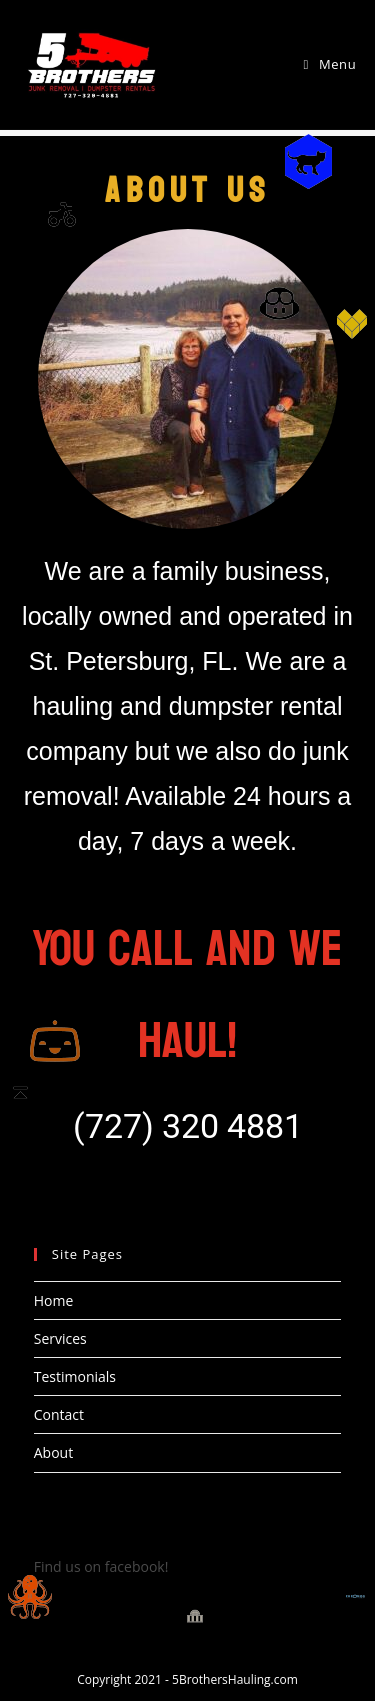 This screenshot has width=375, height=1701. Describe the element at coordinates (279, 303) in the screenshot. I see `GitHub Copilot AI coding assistant` at that location.